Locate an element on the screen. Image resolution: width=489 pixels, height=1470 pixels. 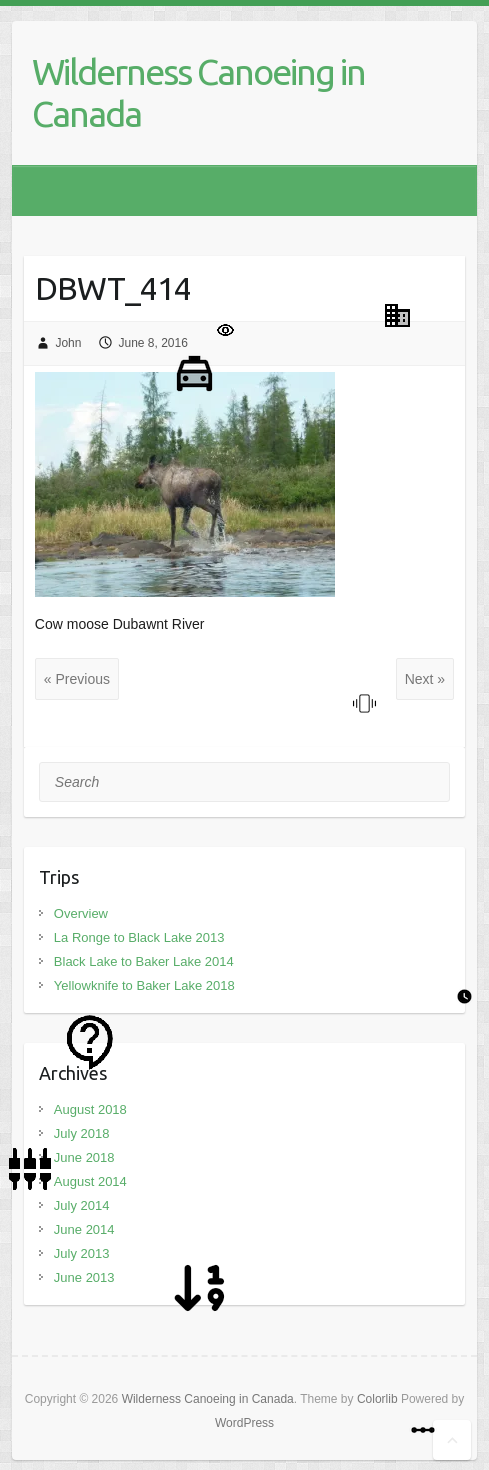
access audio/video input settings is located at coordinates (30, 1169).